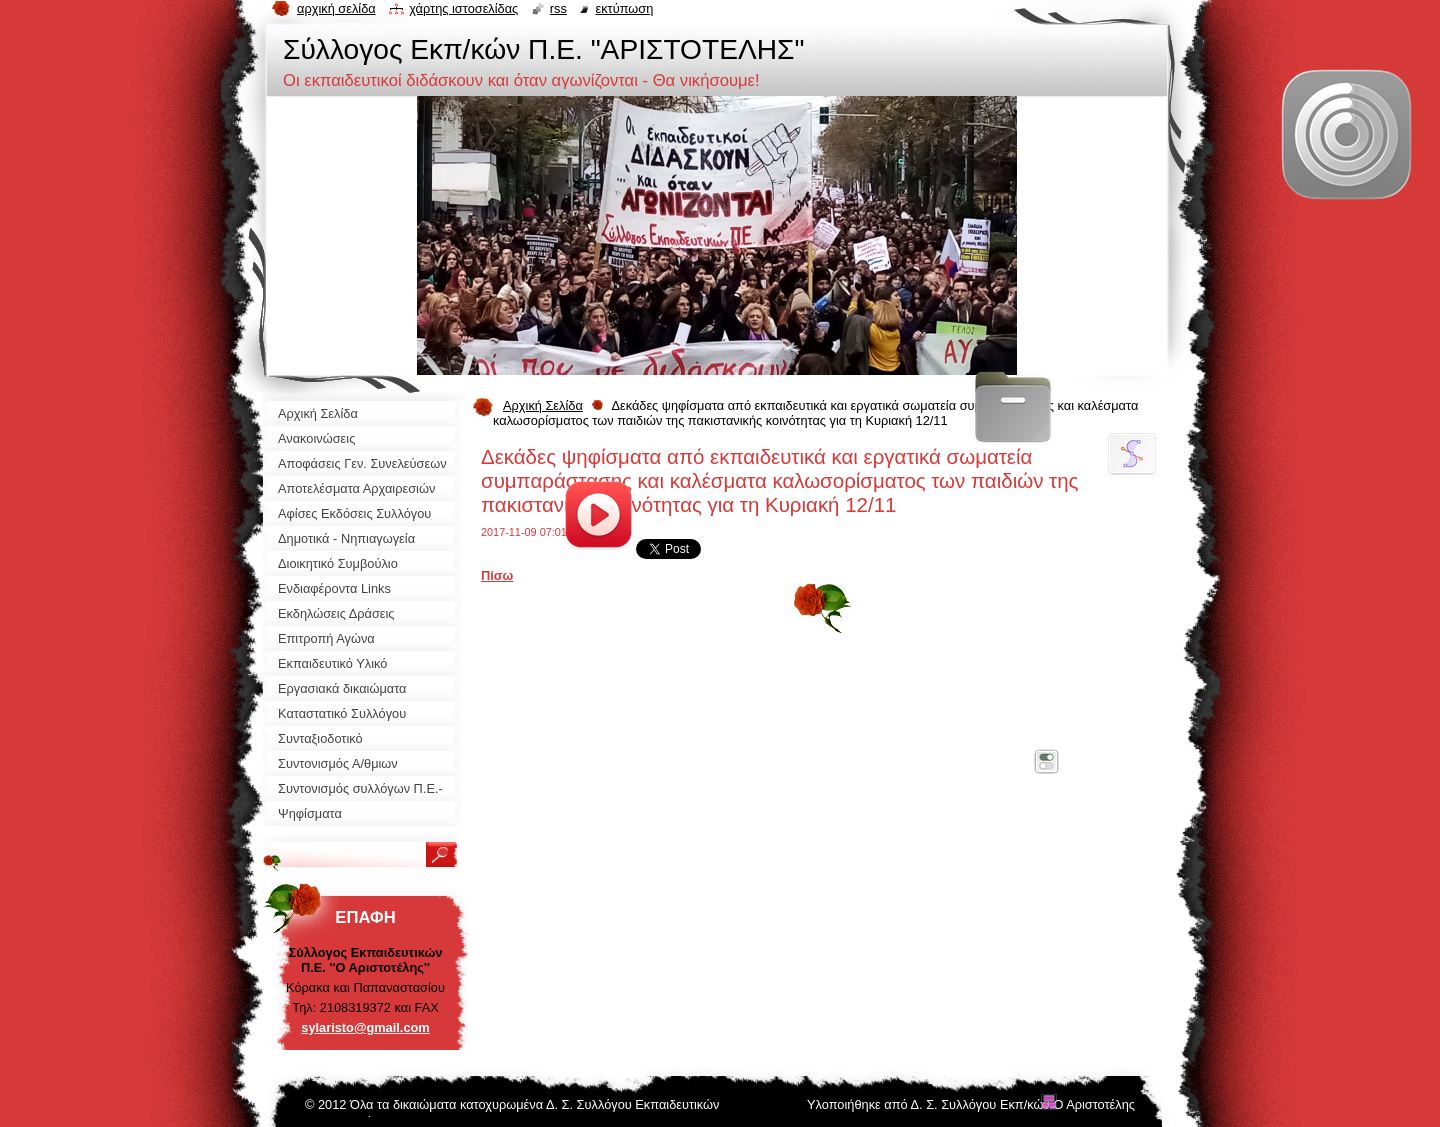 This screenshot has height=1127, width=1440. I want to click on open youtube music desktop app, so click(598, 514).